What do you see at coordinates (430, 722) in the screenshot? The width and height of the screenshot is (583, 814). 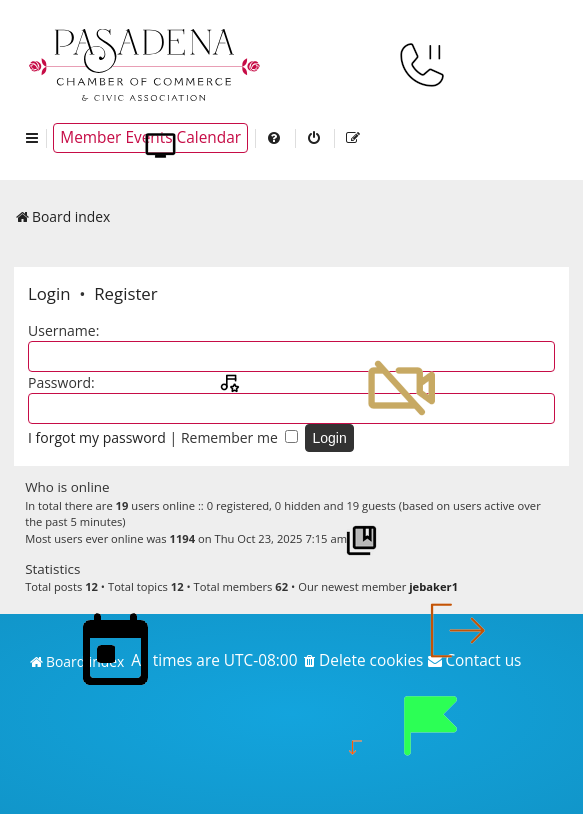 I see `flag or bookmark an item` at bounding box center [430, 722].